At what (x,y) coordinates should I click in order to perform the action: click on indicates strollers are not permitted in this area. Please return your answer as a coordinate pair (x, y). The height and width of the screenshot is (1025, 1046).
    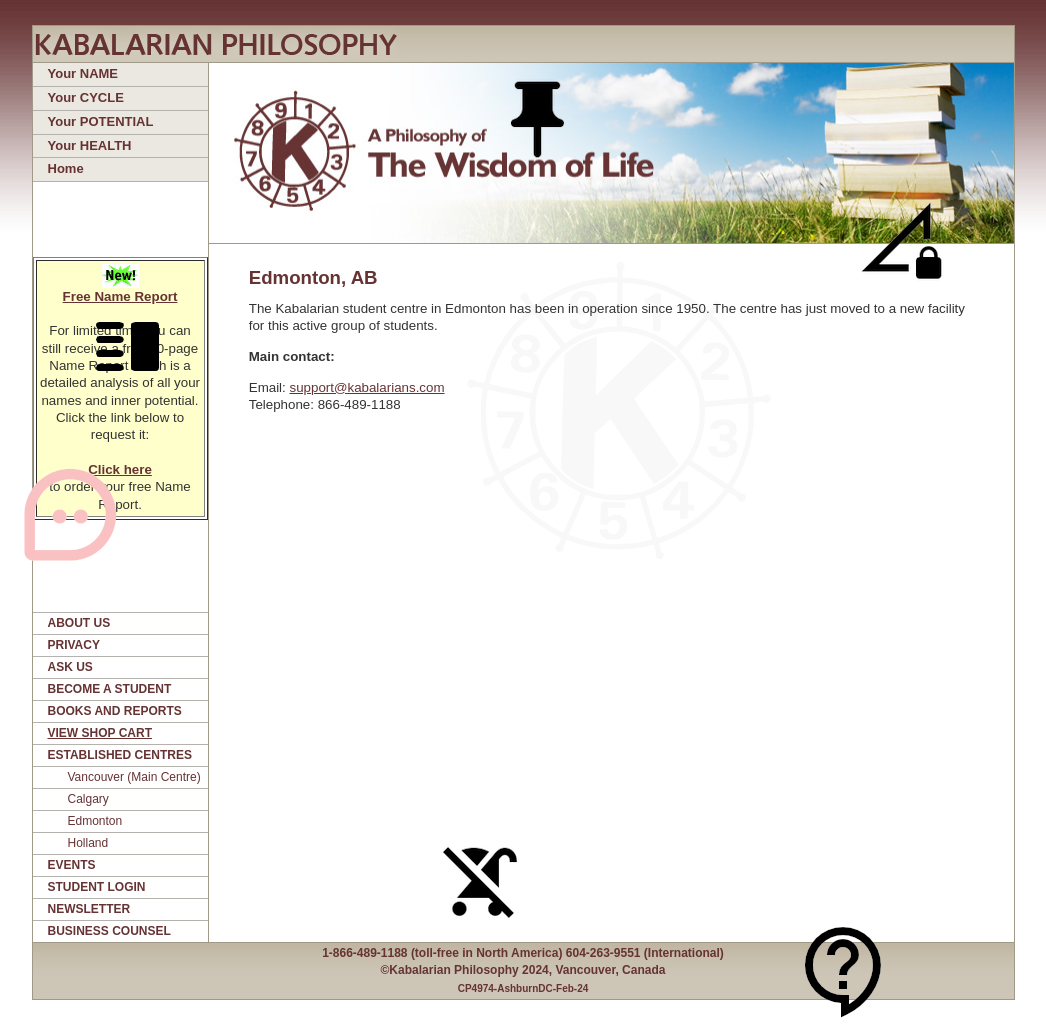
    Looking at the image, I should click on (481, 880).